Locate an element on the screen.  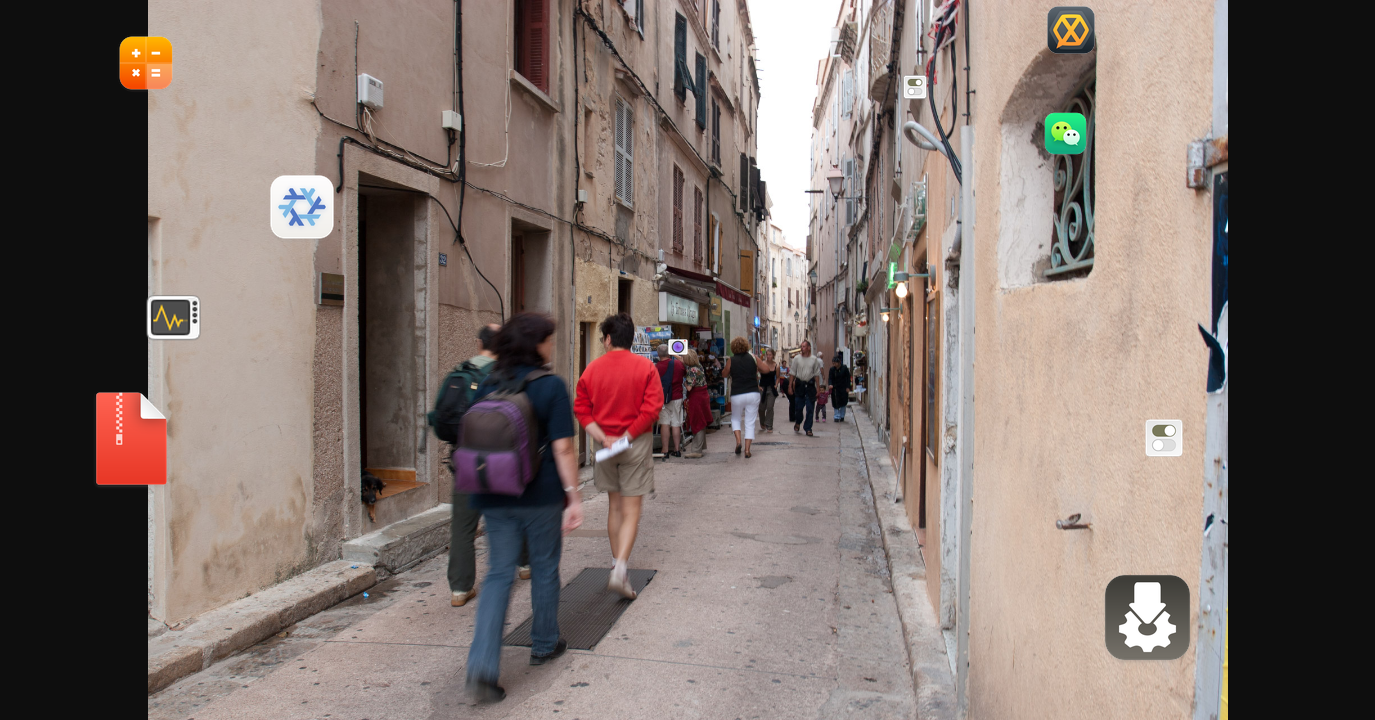
open gear lever app for managing appimages is located at coordinates (1147, 617).